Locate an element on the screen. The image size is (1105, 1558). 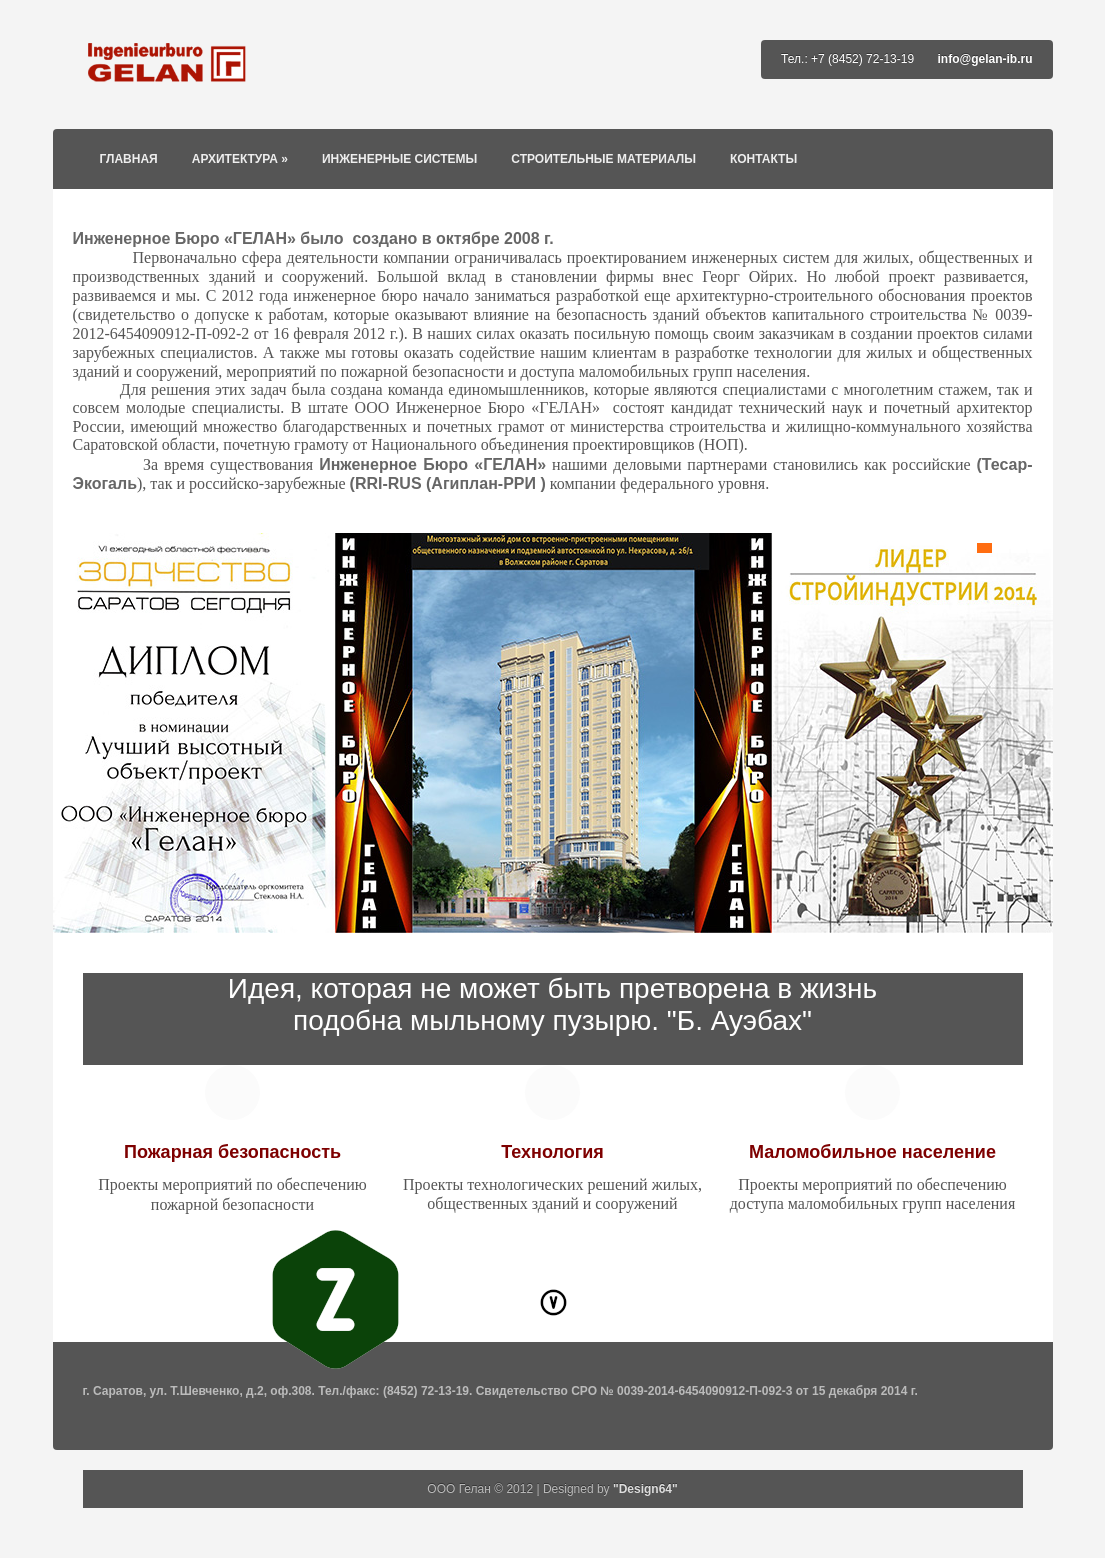
access z-branded app or service is located at coordinates (335, 1299).